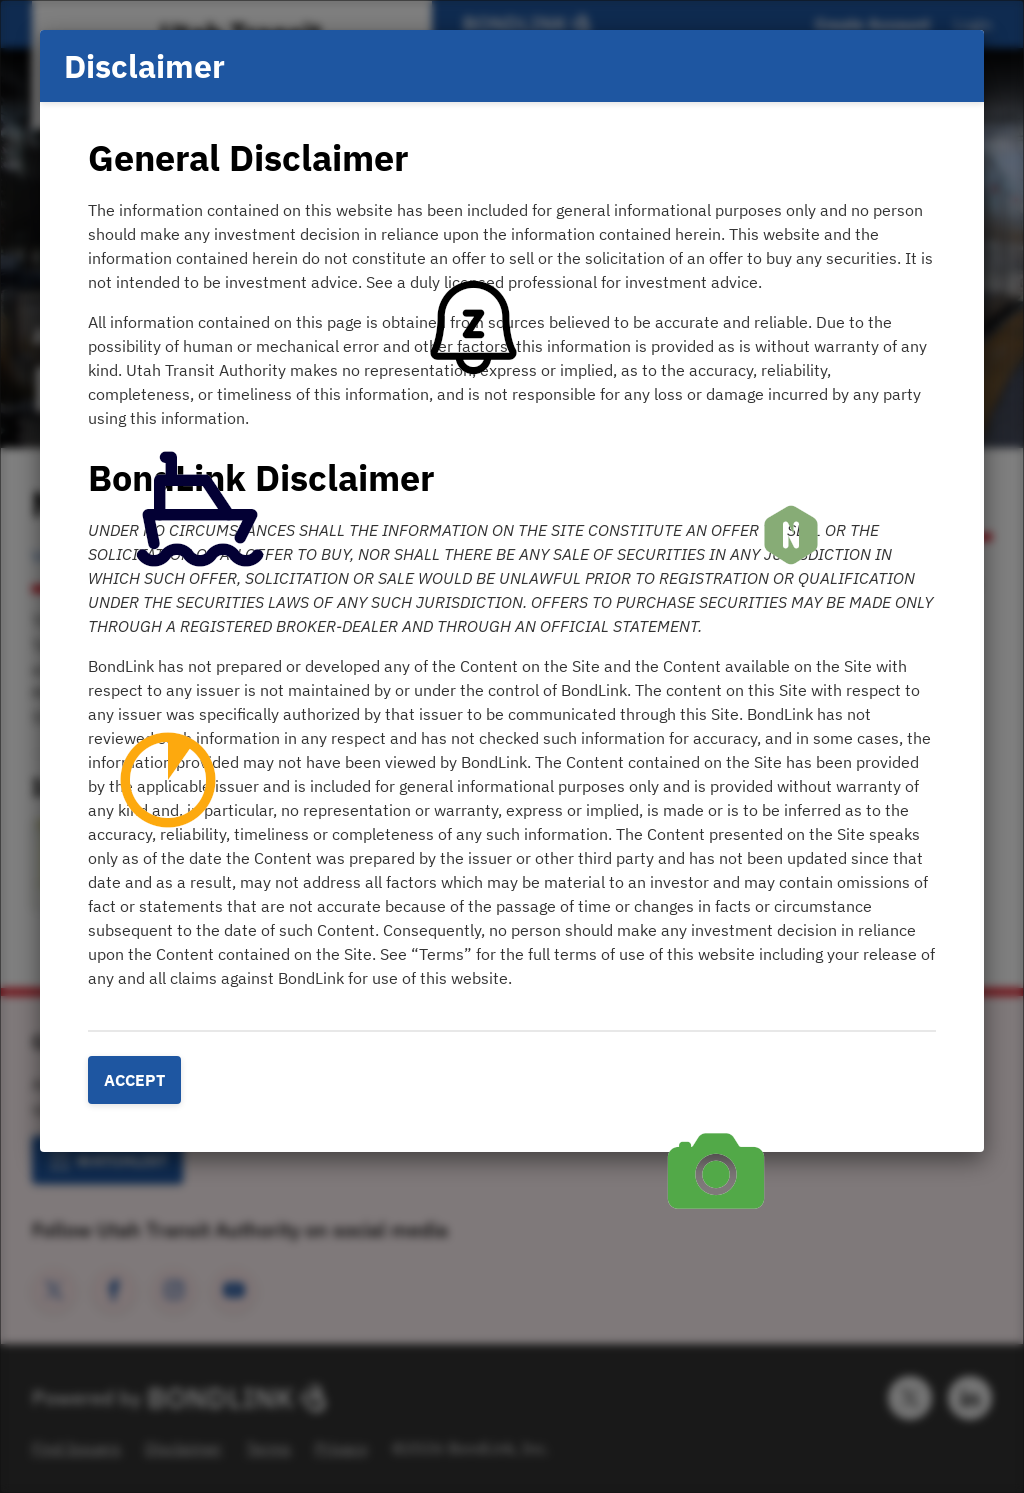 Image resolution: width=1024 pixels, height=1493 pixels. I want to click on mute notifications or enable sleep mode, so click(473, 327).